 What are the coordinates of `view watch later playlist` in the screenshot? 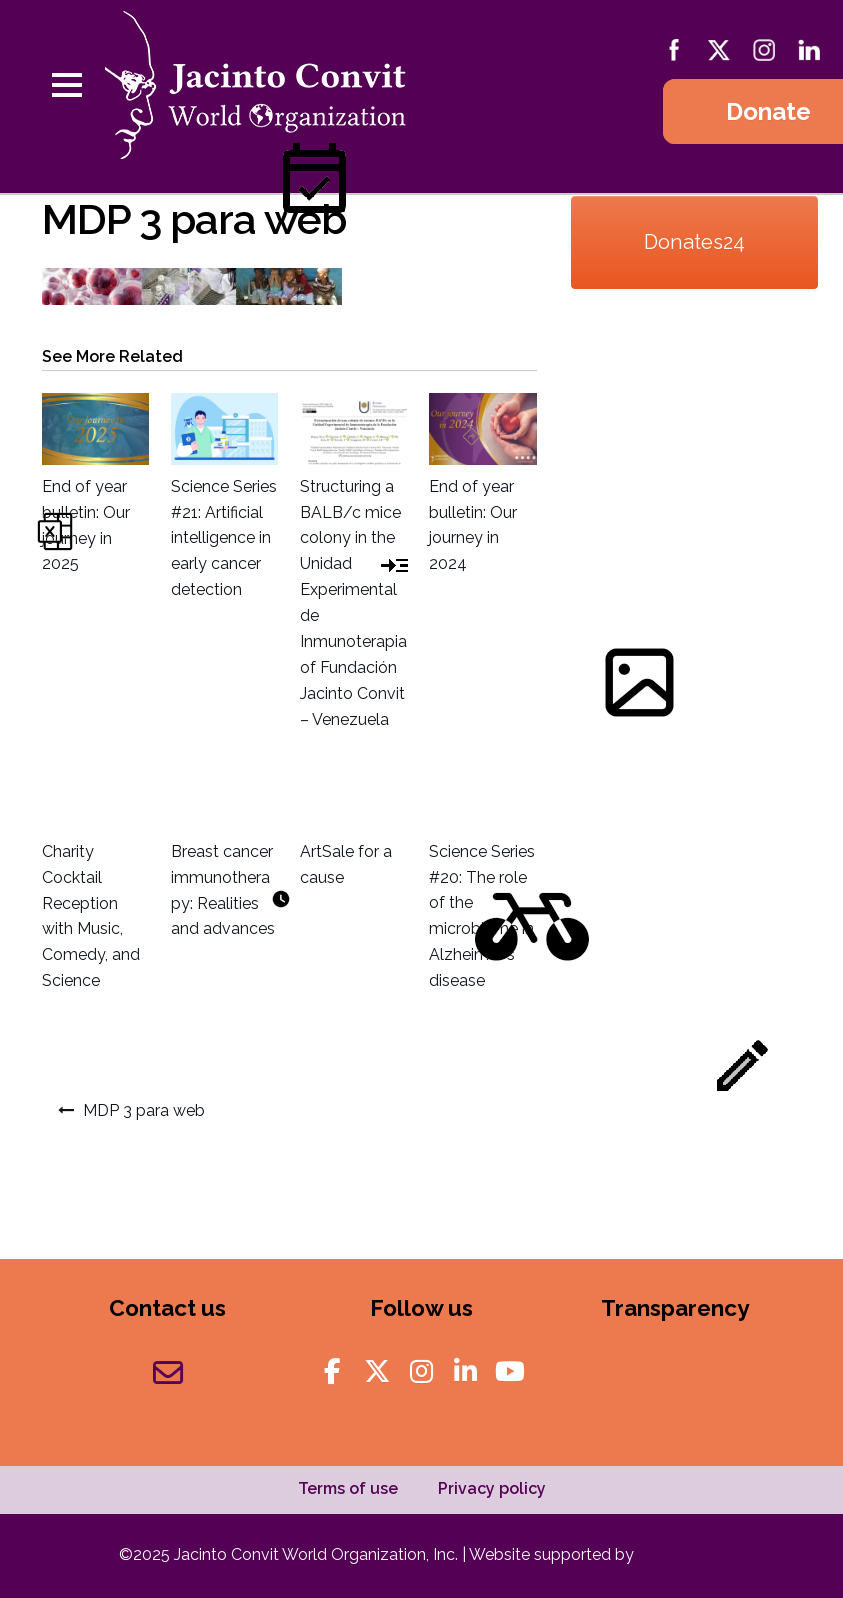 It's located at (281, 899).